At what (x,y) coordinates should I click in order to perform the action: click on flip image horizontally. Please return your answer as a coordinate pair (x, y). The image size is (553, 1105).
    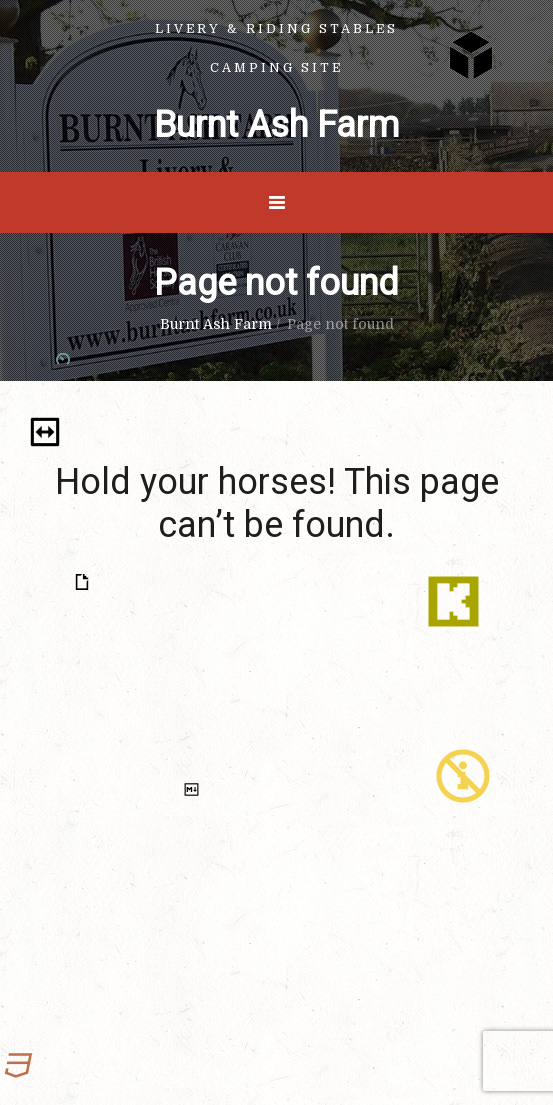
    Looking at the image, I should click on (45, 432).